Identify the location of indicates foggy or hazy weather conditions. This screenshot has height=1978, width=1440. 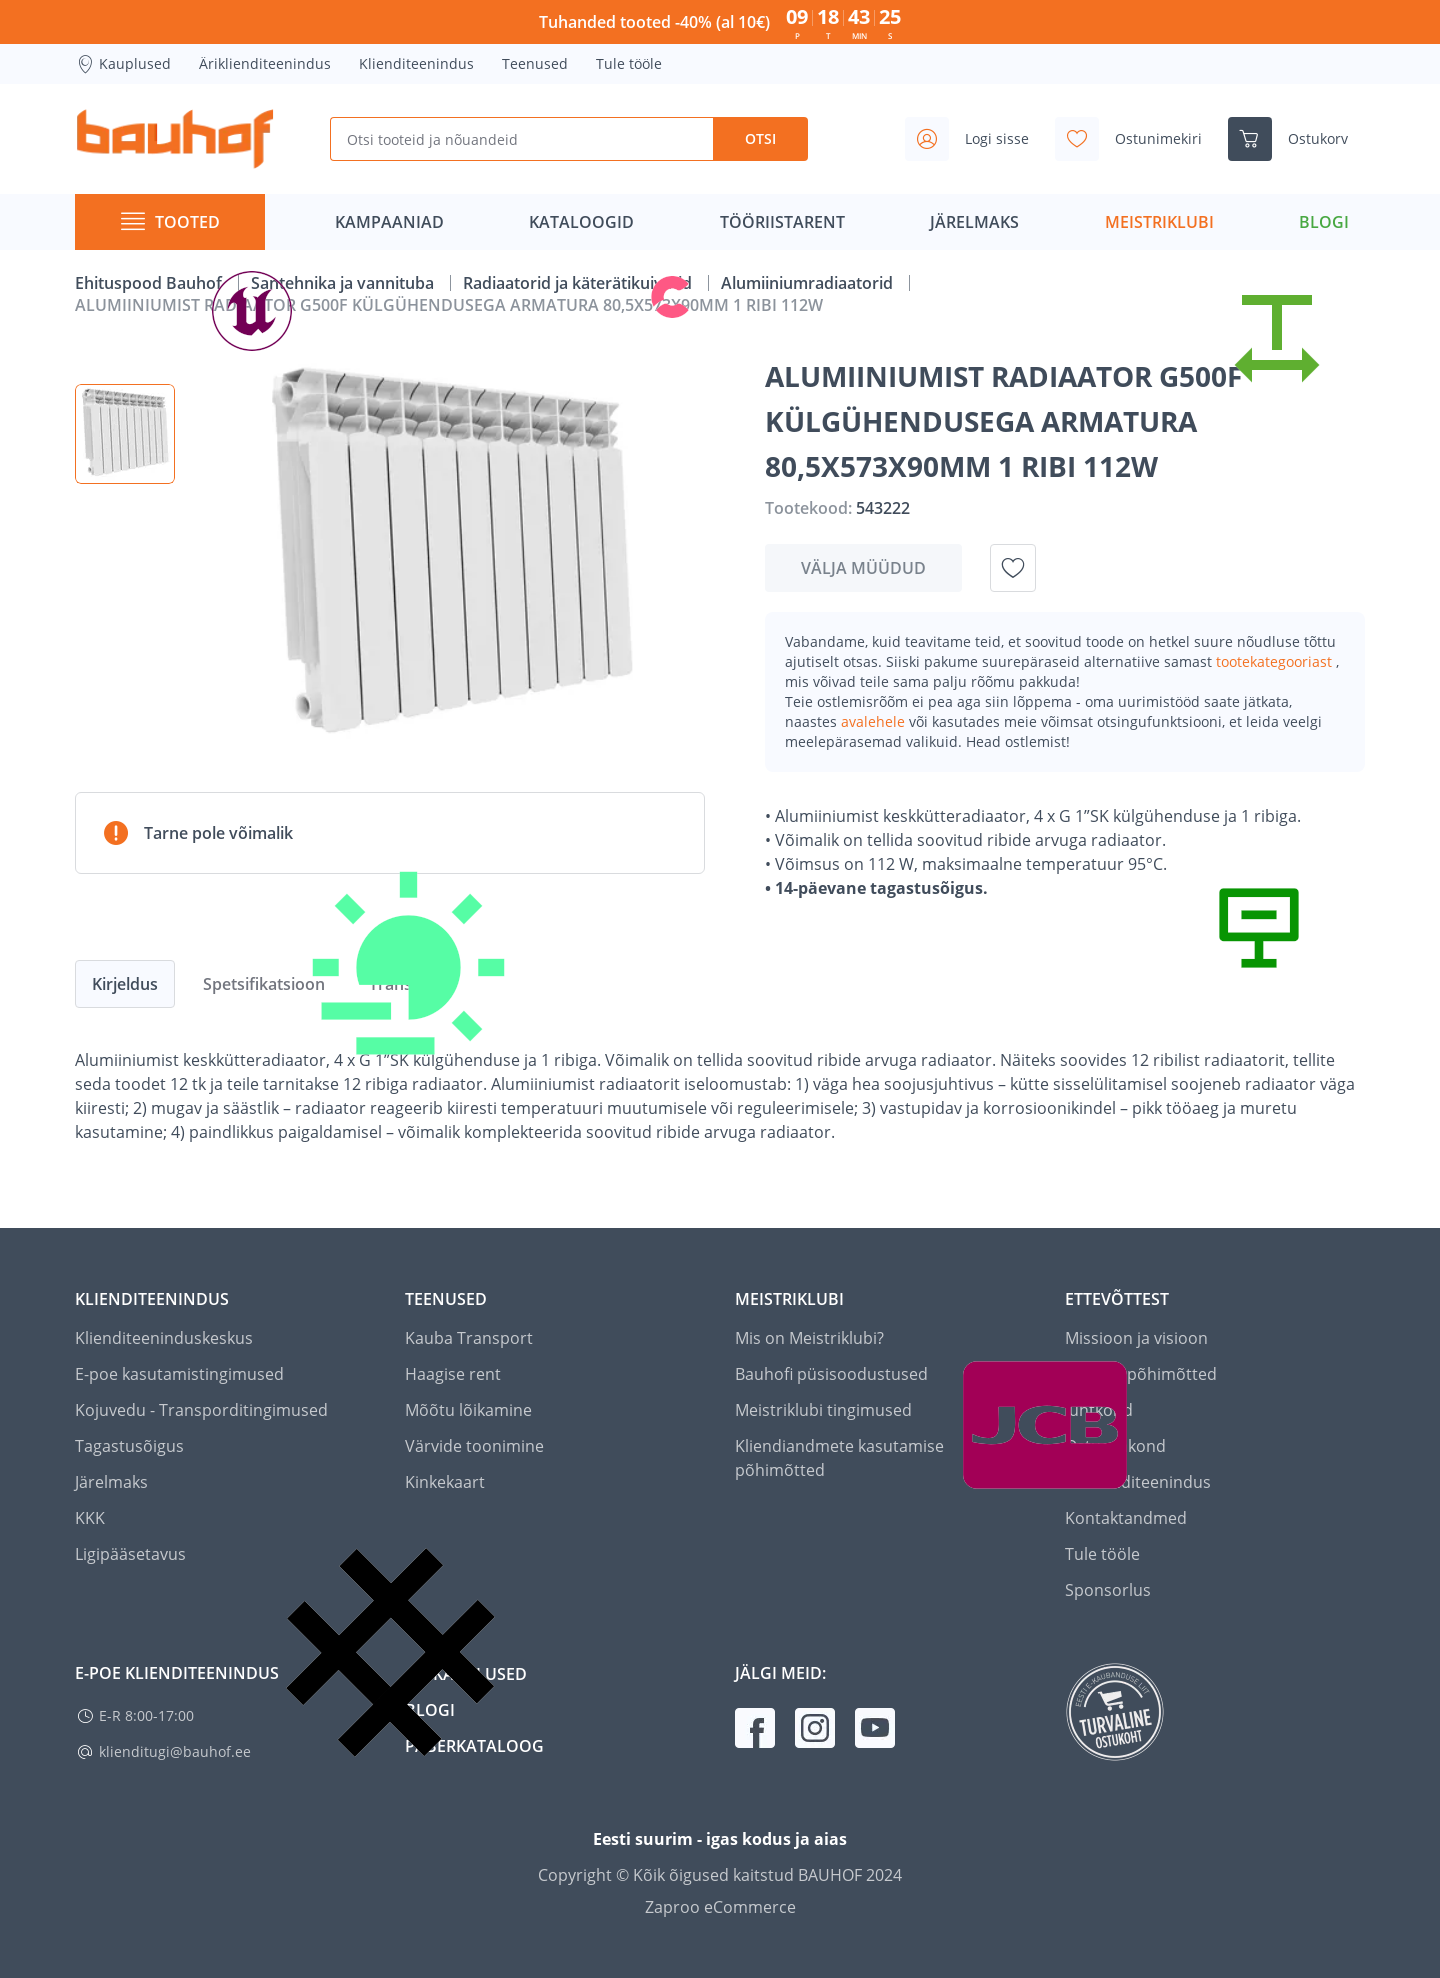
(408, 967).